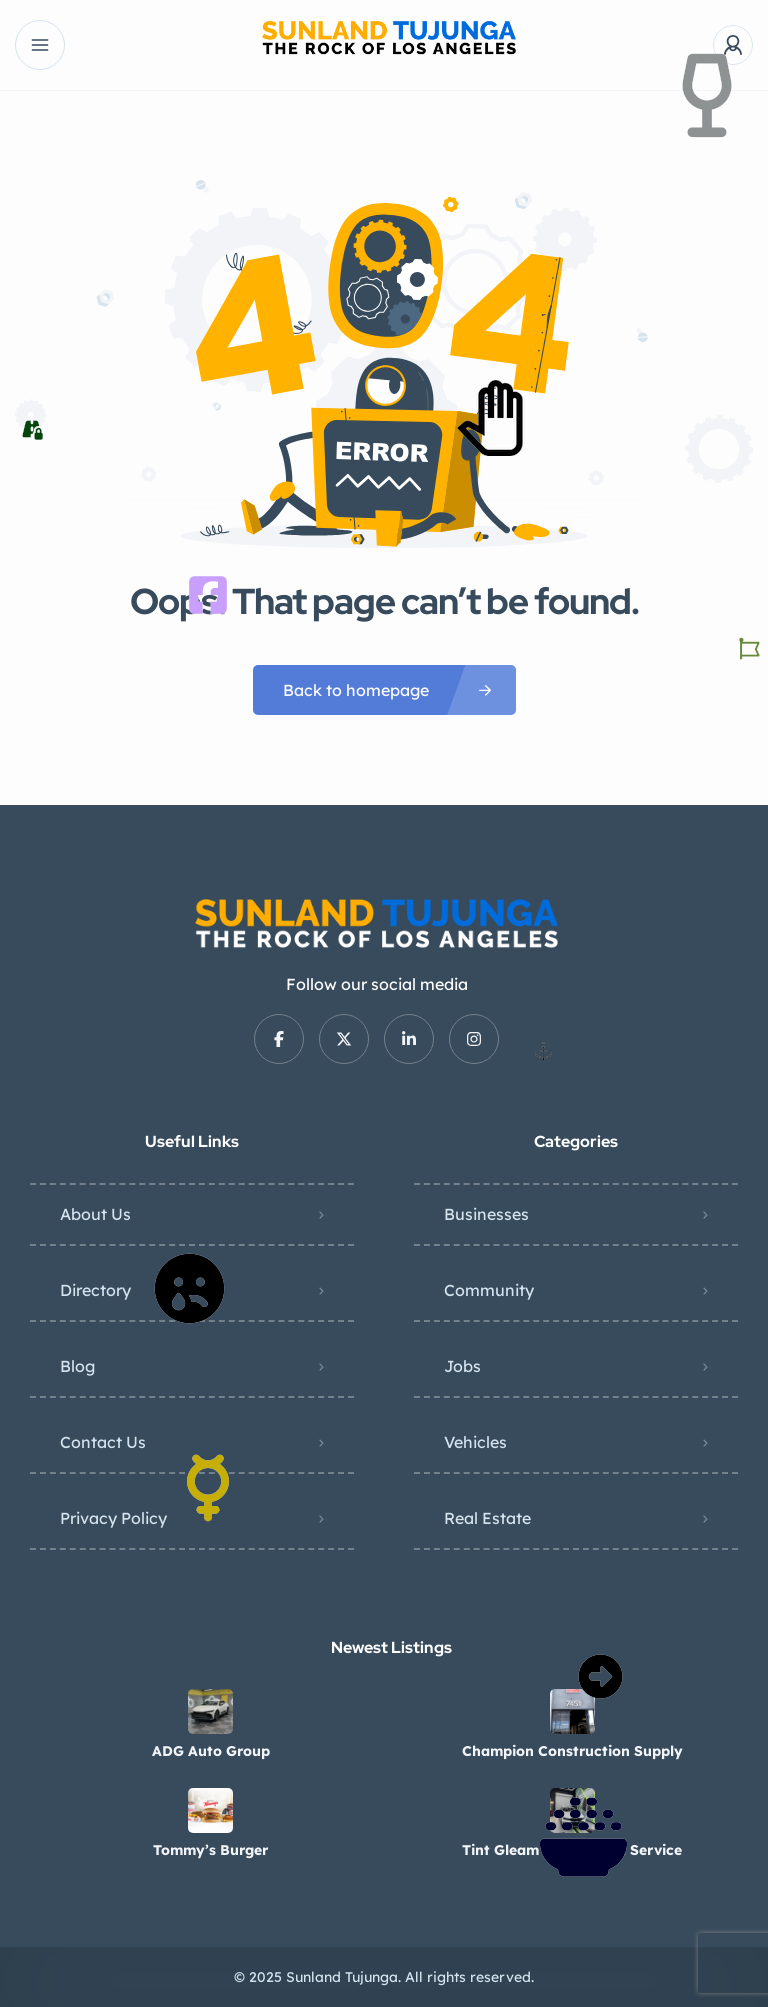 This screenshot has width=768, height=2007. I want to click on view rice or grain-based meal options, so click(583, 1838).